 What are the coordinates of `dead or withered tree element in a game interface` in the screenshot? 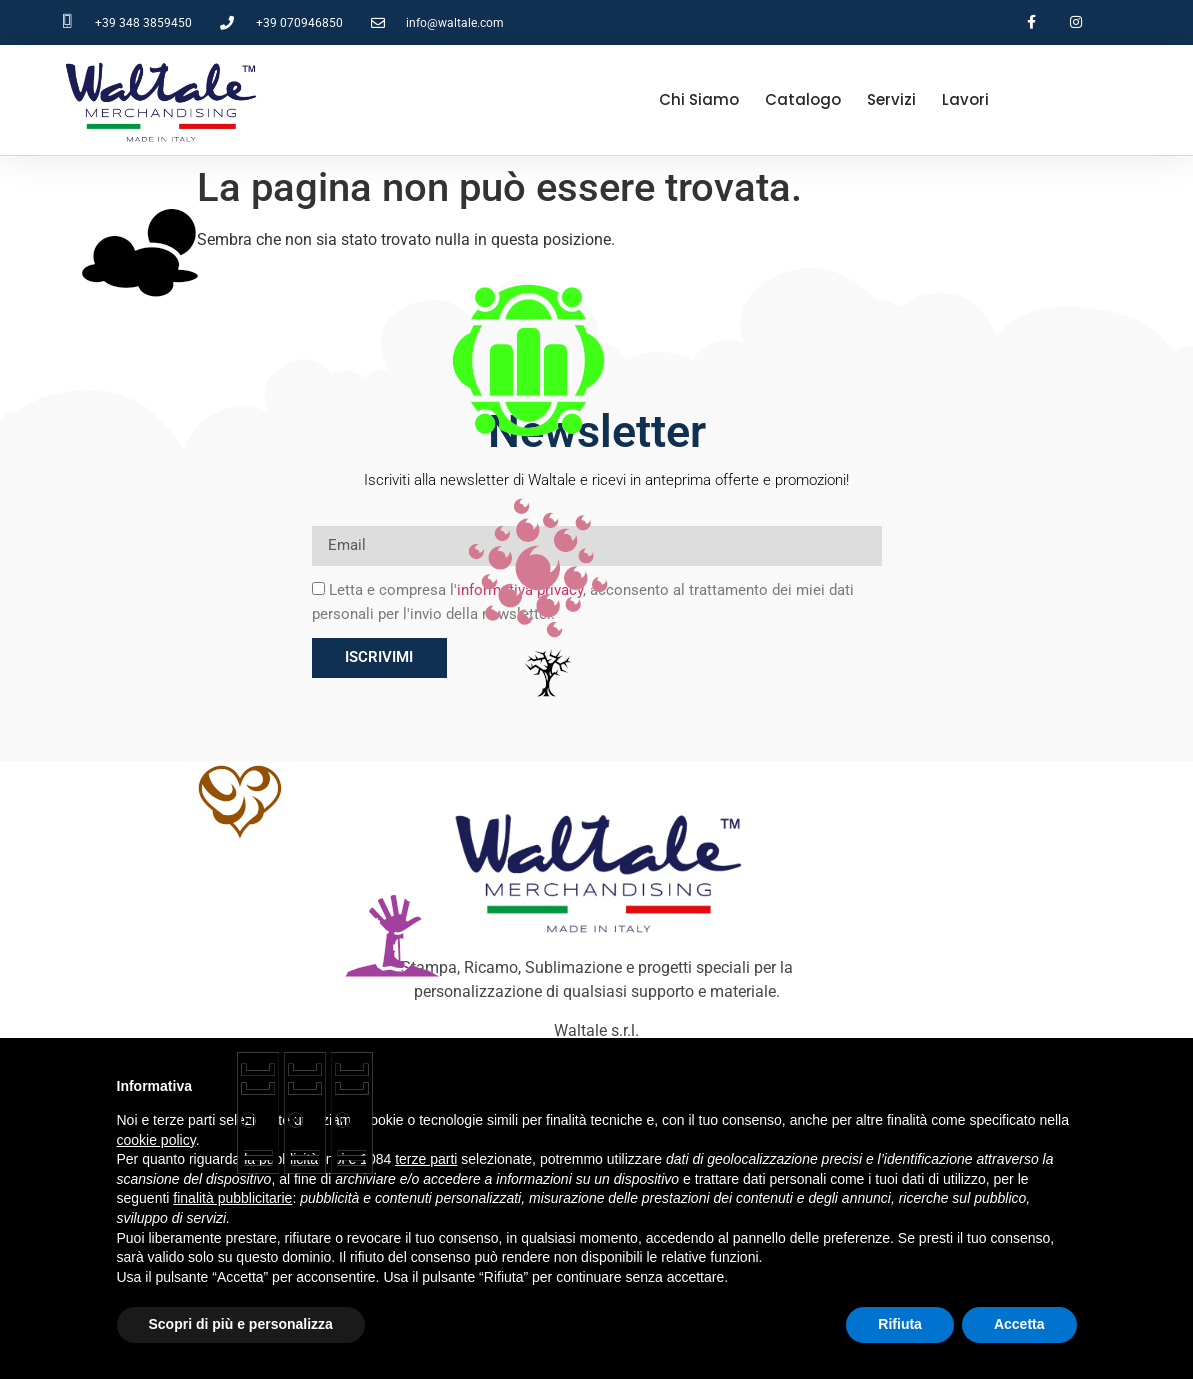 It's located at (548, 673).